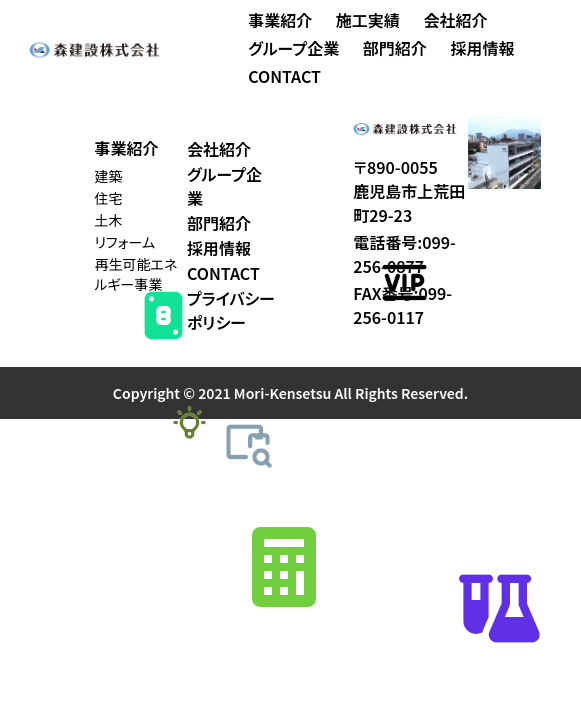 Image resolution: width=581 pixels, height=720 pixels. What do you see at coordinates (189, 422) in the screenshot?
I see `view tips or suggestions` at bounding box center [189, 422].